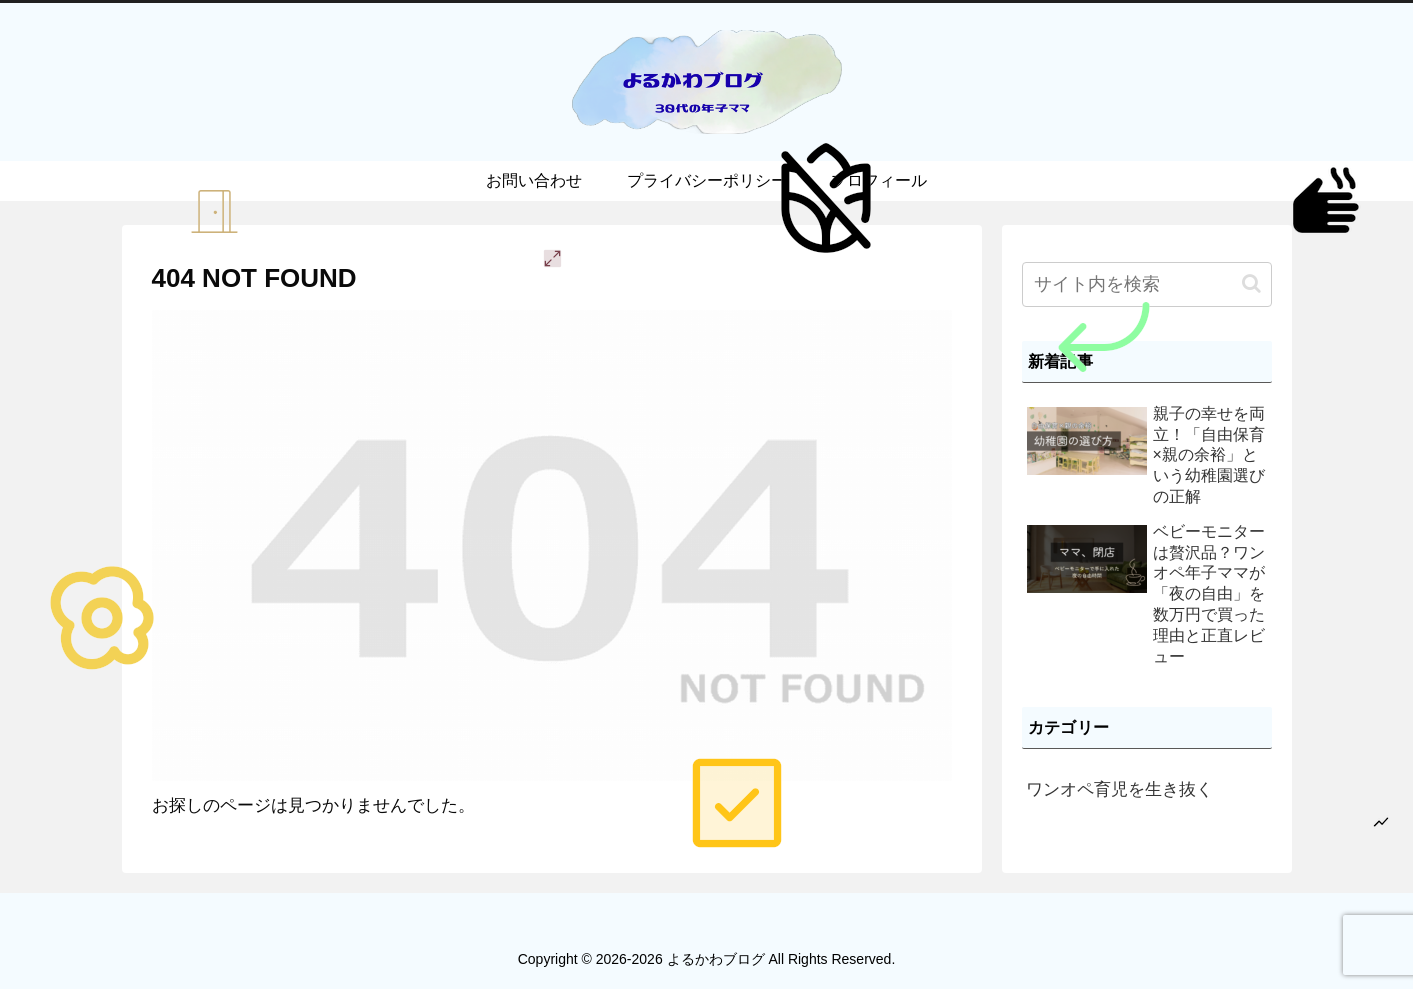  What do you see at coordinates (214, 211) in the screenshot?
I see `log out or exit the application` at bounding box center [214, 211].